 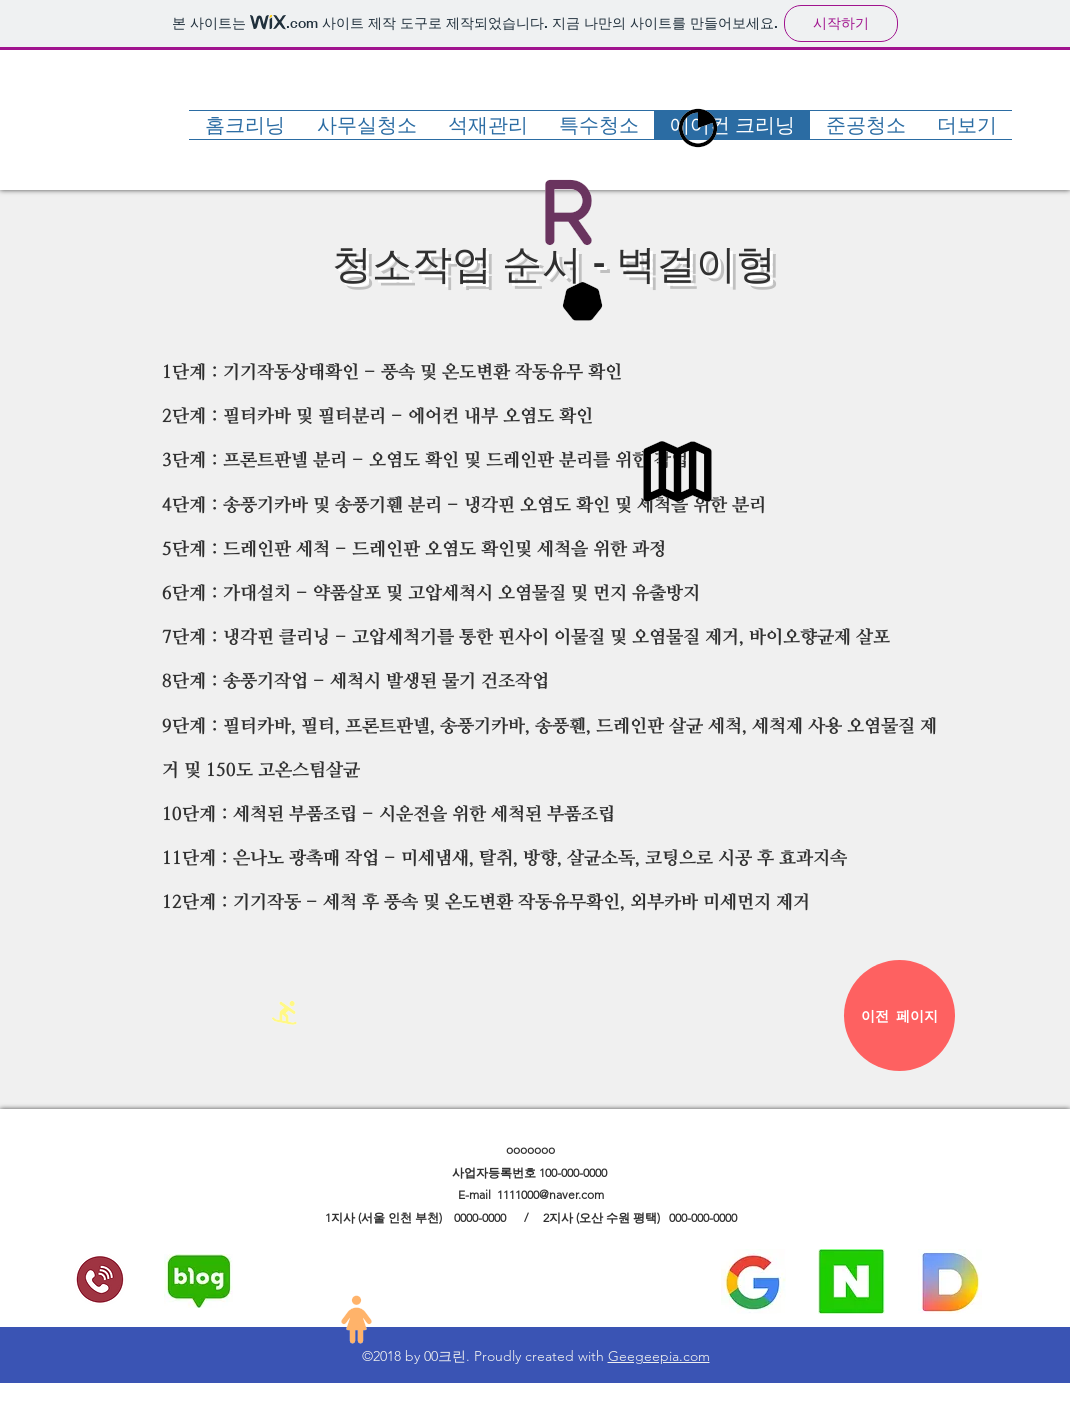 I want to click on indicates a keyboard shortcut or hotkey for the letter R, so click(x=568, y=212).